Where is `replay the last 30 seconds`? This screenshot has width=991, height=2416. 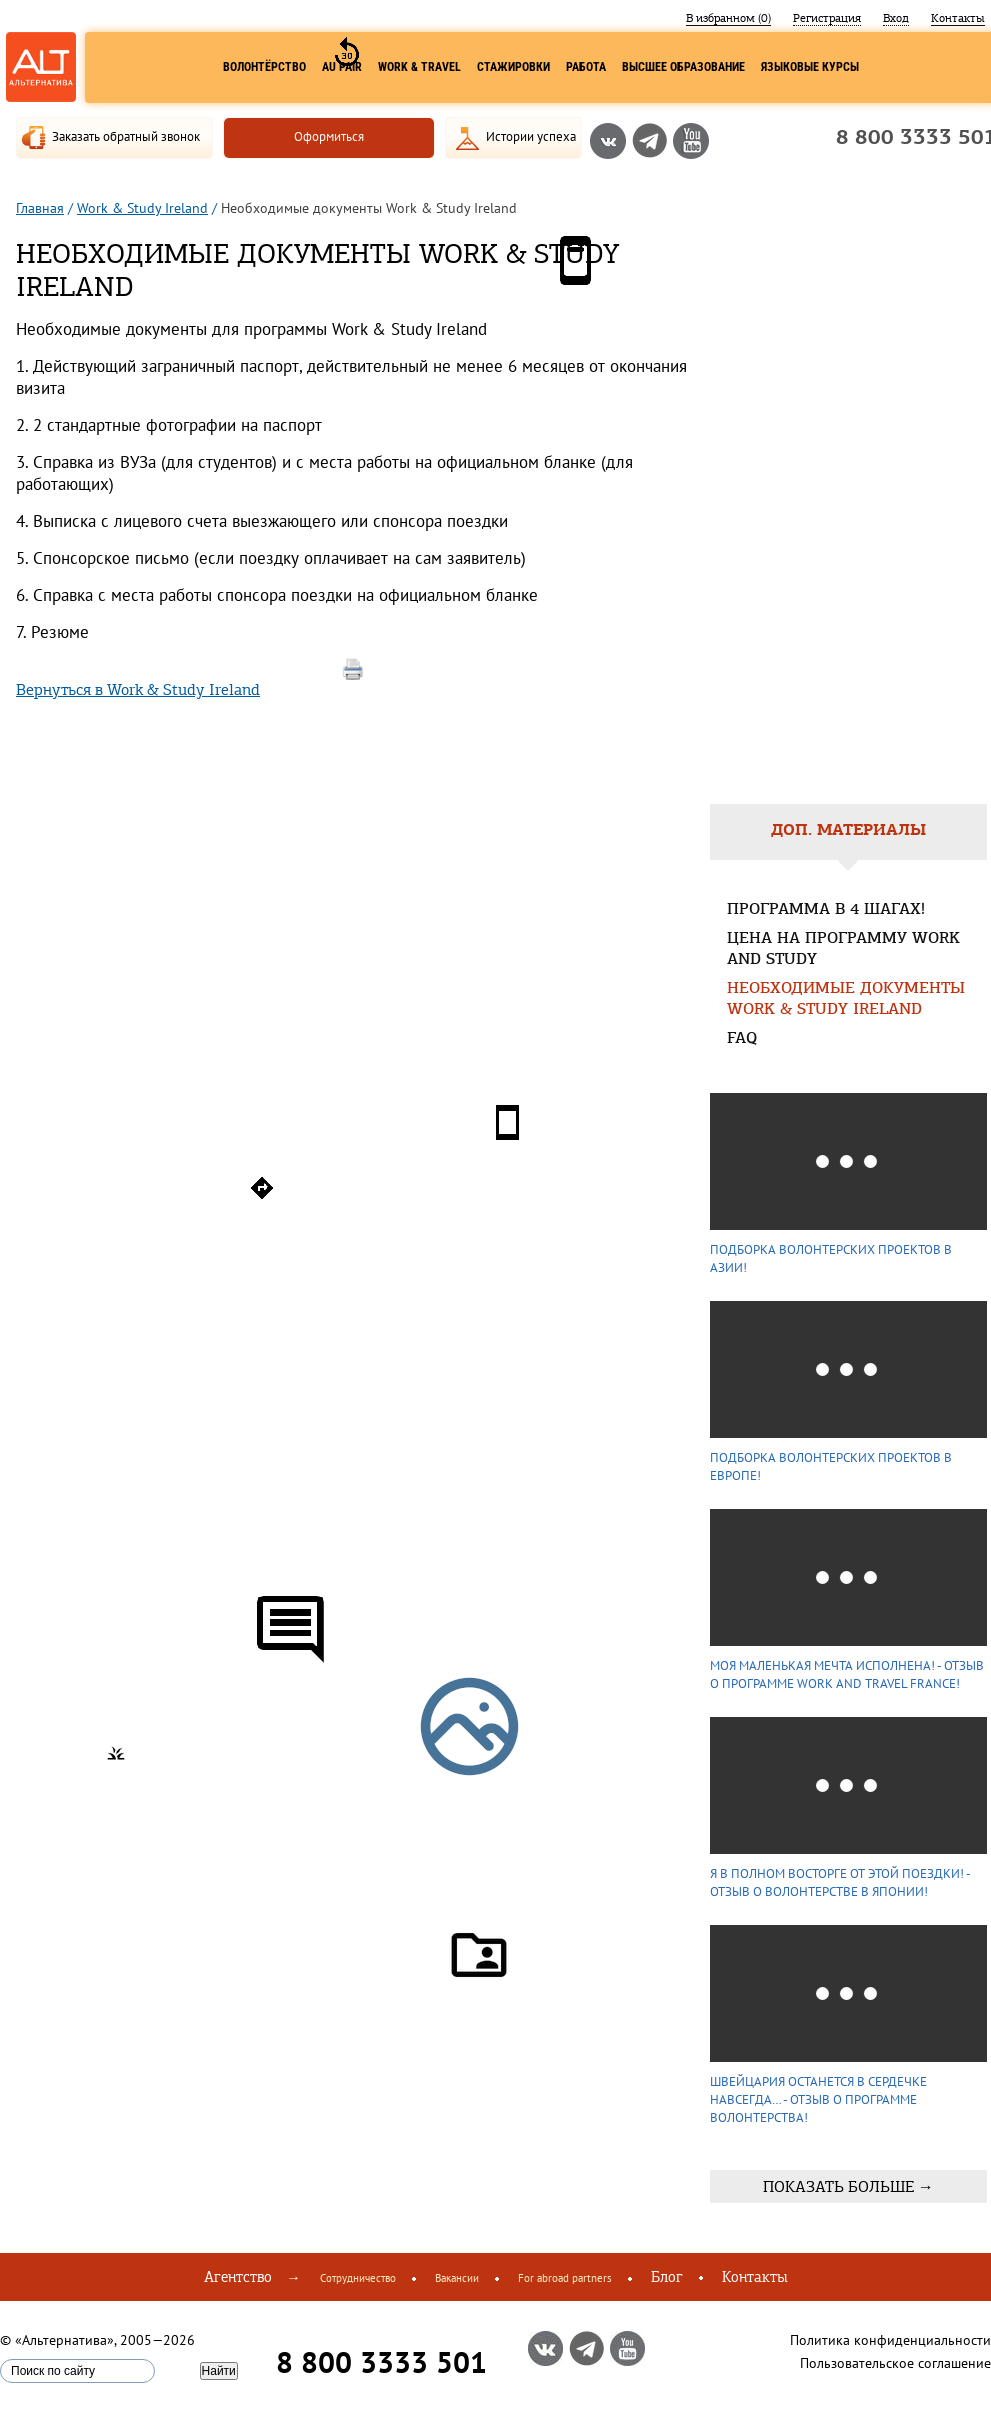 replay the last 30 seconds is located at coordinates (347, 53).